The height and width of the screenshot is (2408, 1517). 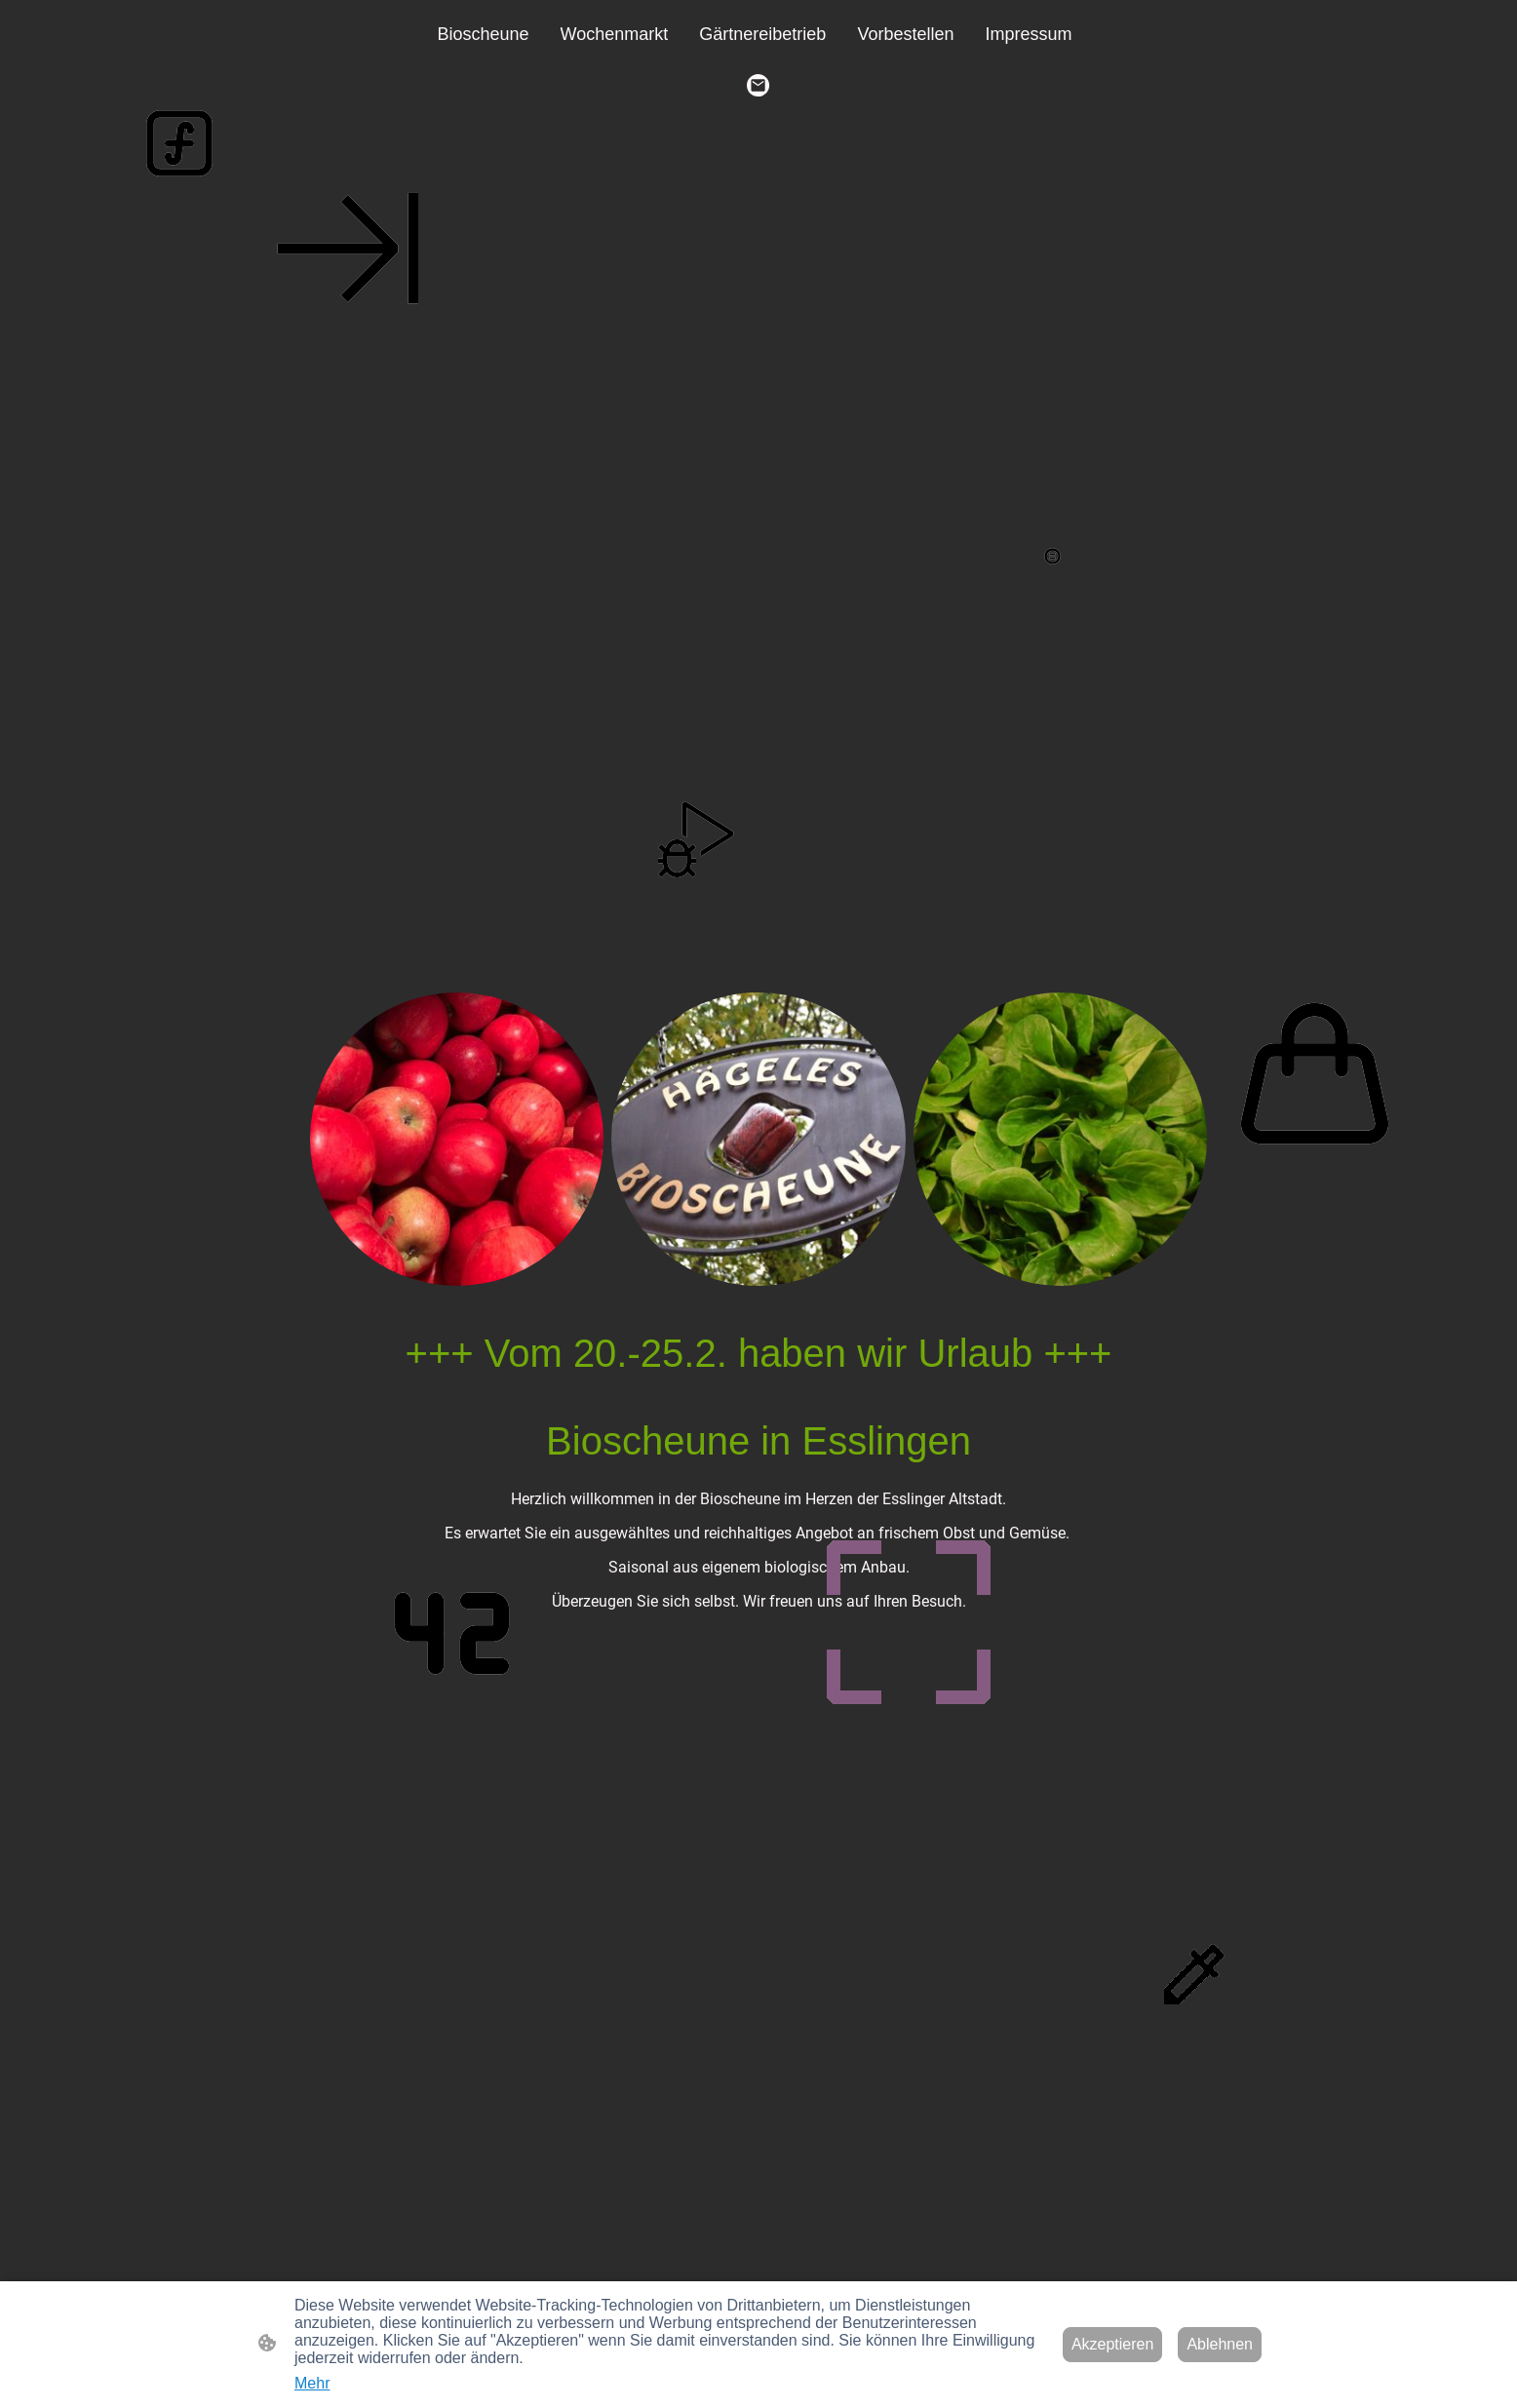 I want to click on enter fullscreen mode, so click(x=909, y=1622).